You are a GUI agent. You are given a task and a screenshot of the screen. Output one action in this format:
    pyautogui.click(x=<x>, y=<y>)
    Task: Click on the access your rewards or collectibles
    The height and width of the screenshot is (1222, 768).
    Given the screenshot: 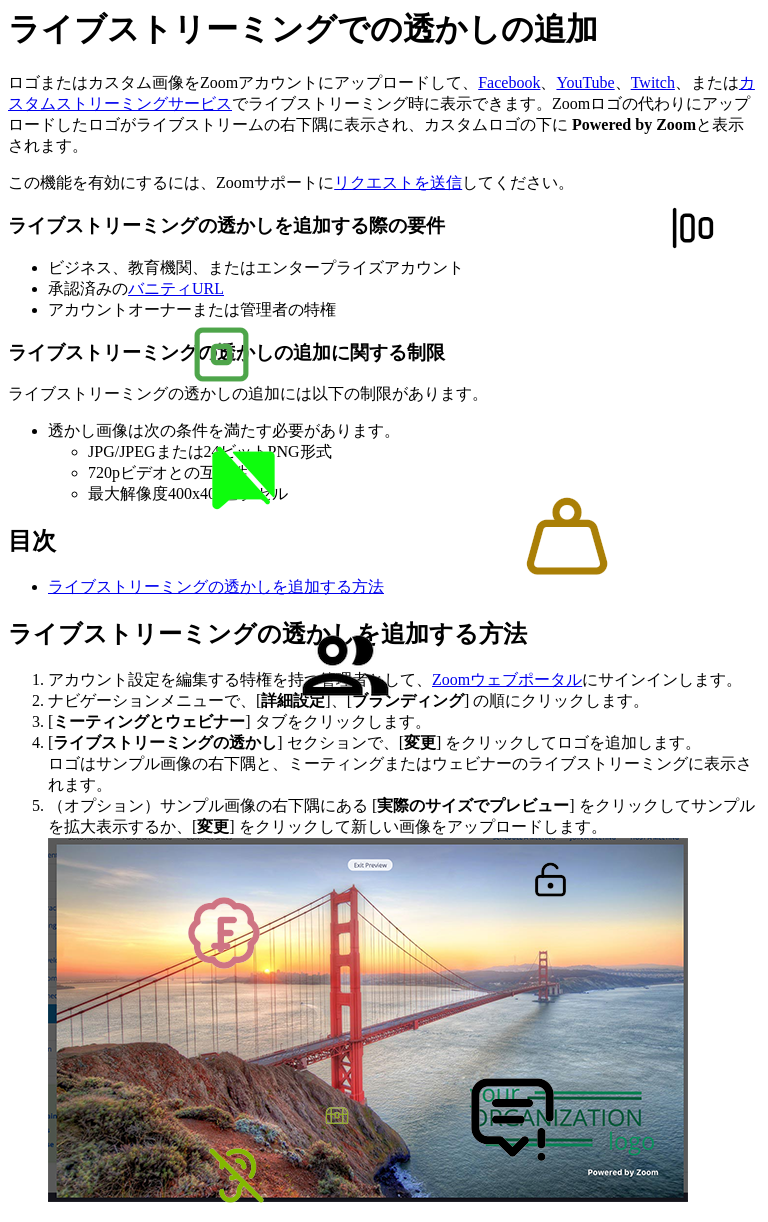 What is the action you would take?
    pyautogui.click(x=337, y=1116)
    